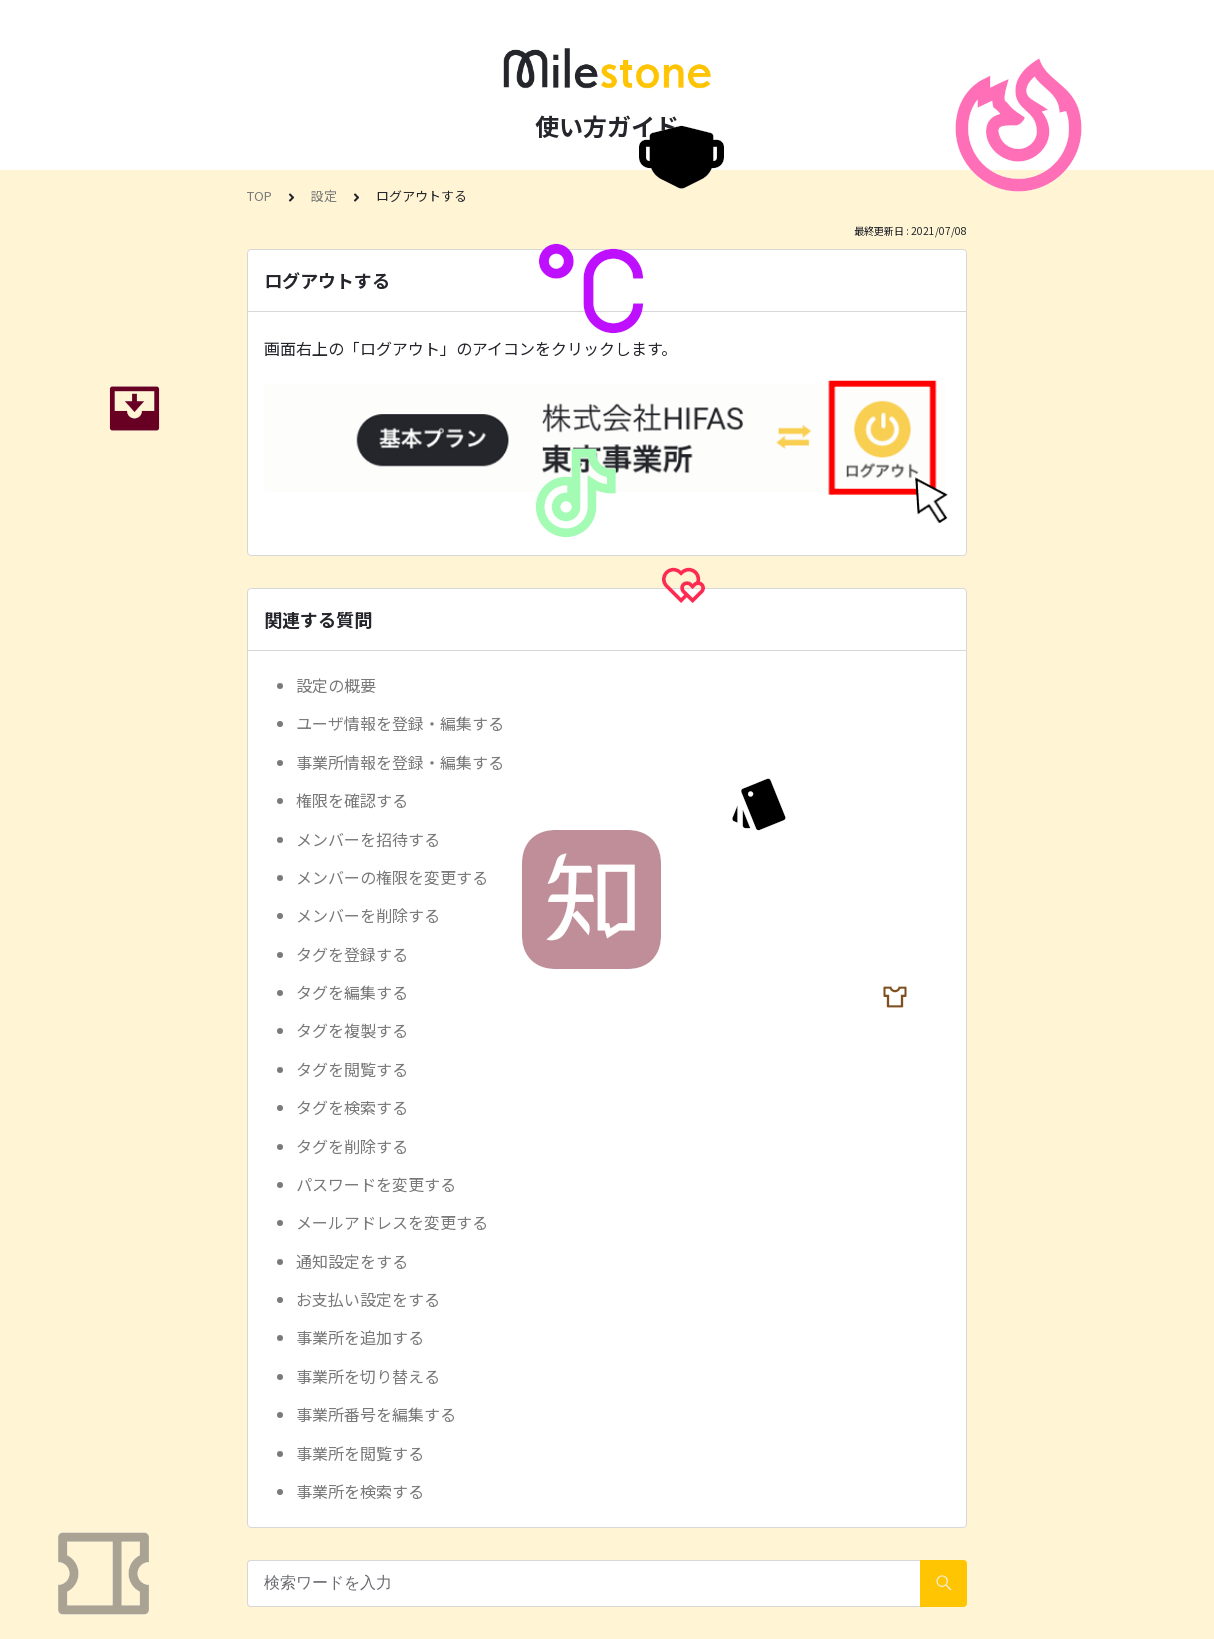  I want to click on view available coupons or vouchers, so click(103, 1573).